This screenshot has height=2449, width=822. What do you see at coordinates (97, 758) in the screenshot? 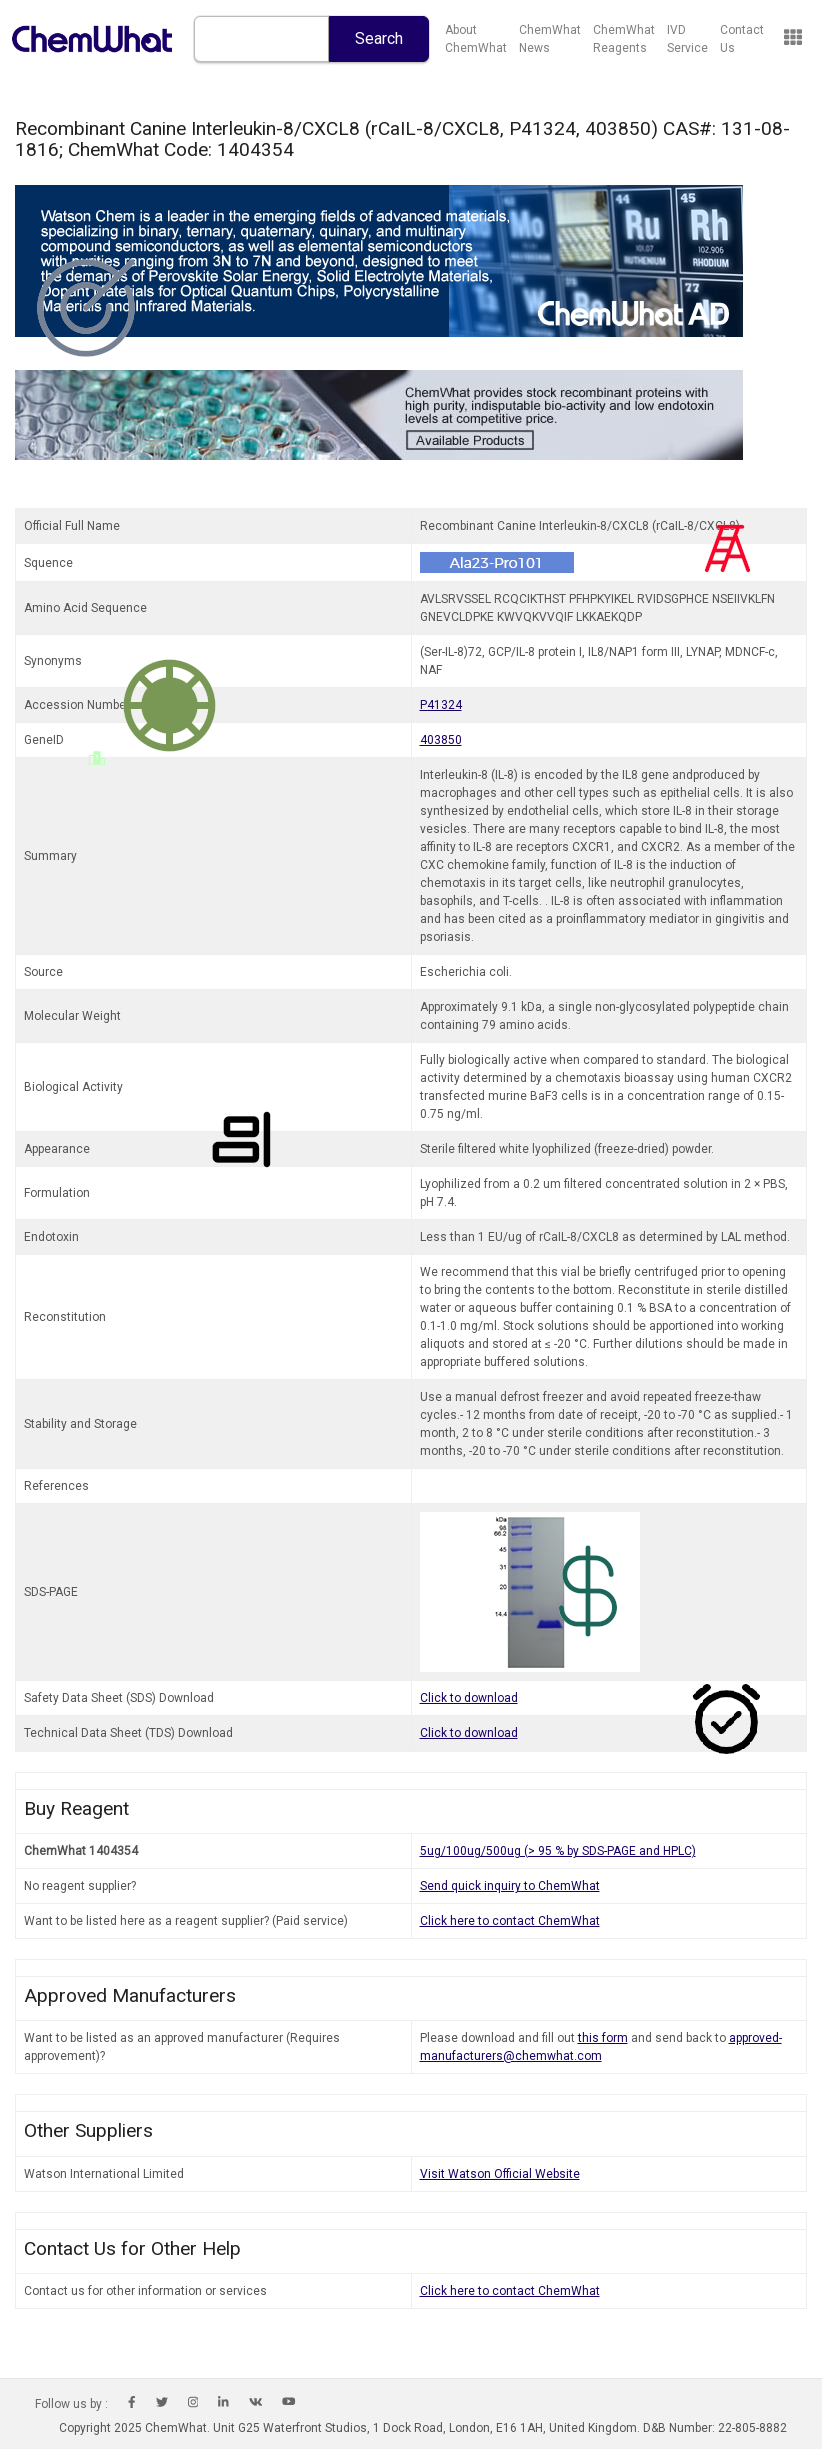
I see `view leaderboard or rankings` at bounding box center [97, 758].